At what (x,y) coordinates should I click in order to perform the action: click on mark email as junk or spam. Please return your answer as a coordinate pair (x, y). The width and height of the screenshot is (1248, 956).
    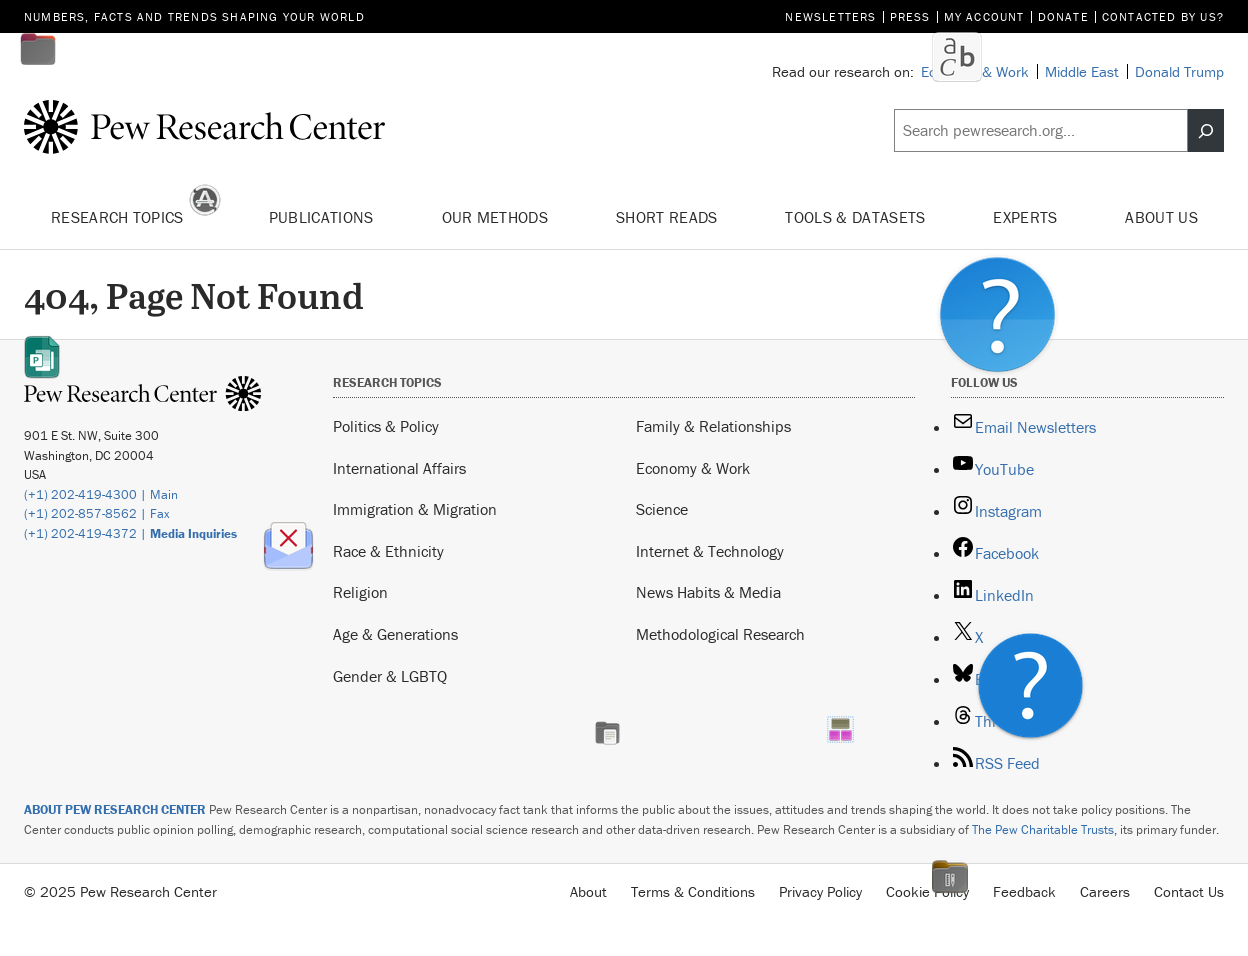
    Looking at the image, I should click on (288, 546).